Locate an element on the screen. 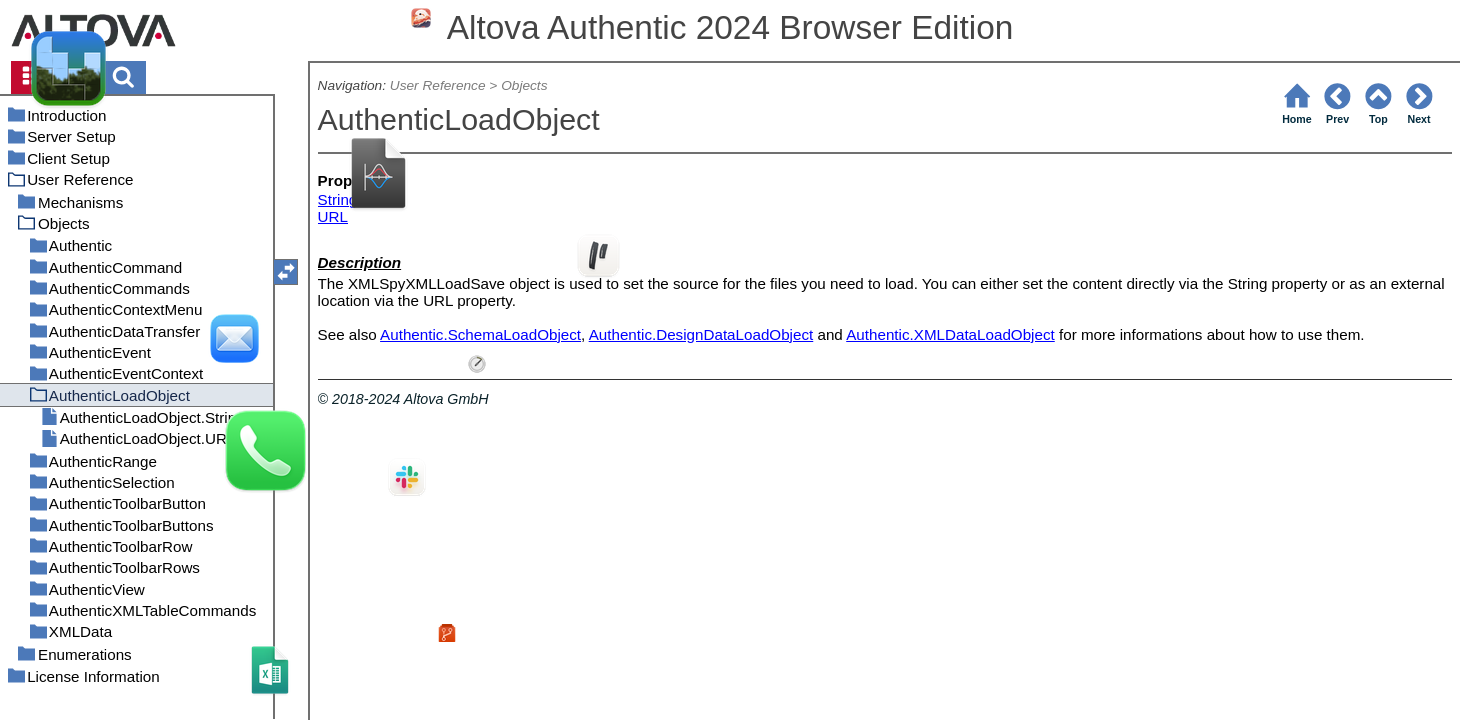 This screenshot has width=1460, height=720. open a LabPlot2 data analysis file is located at coordinates (378, 174).